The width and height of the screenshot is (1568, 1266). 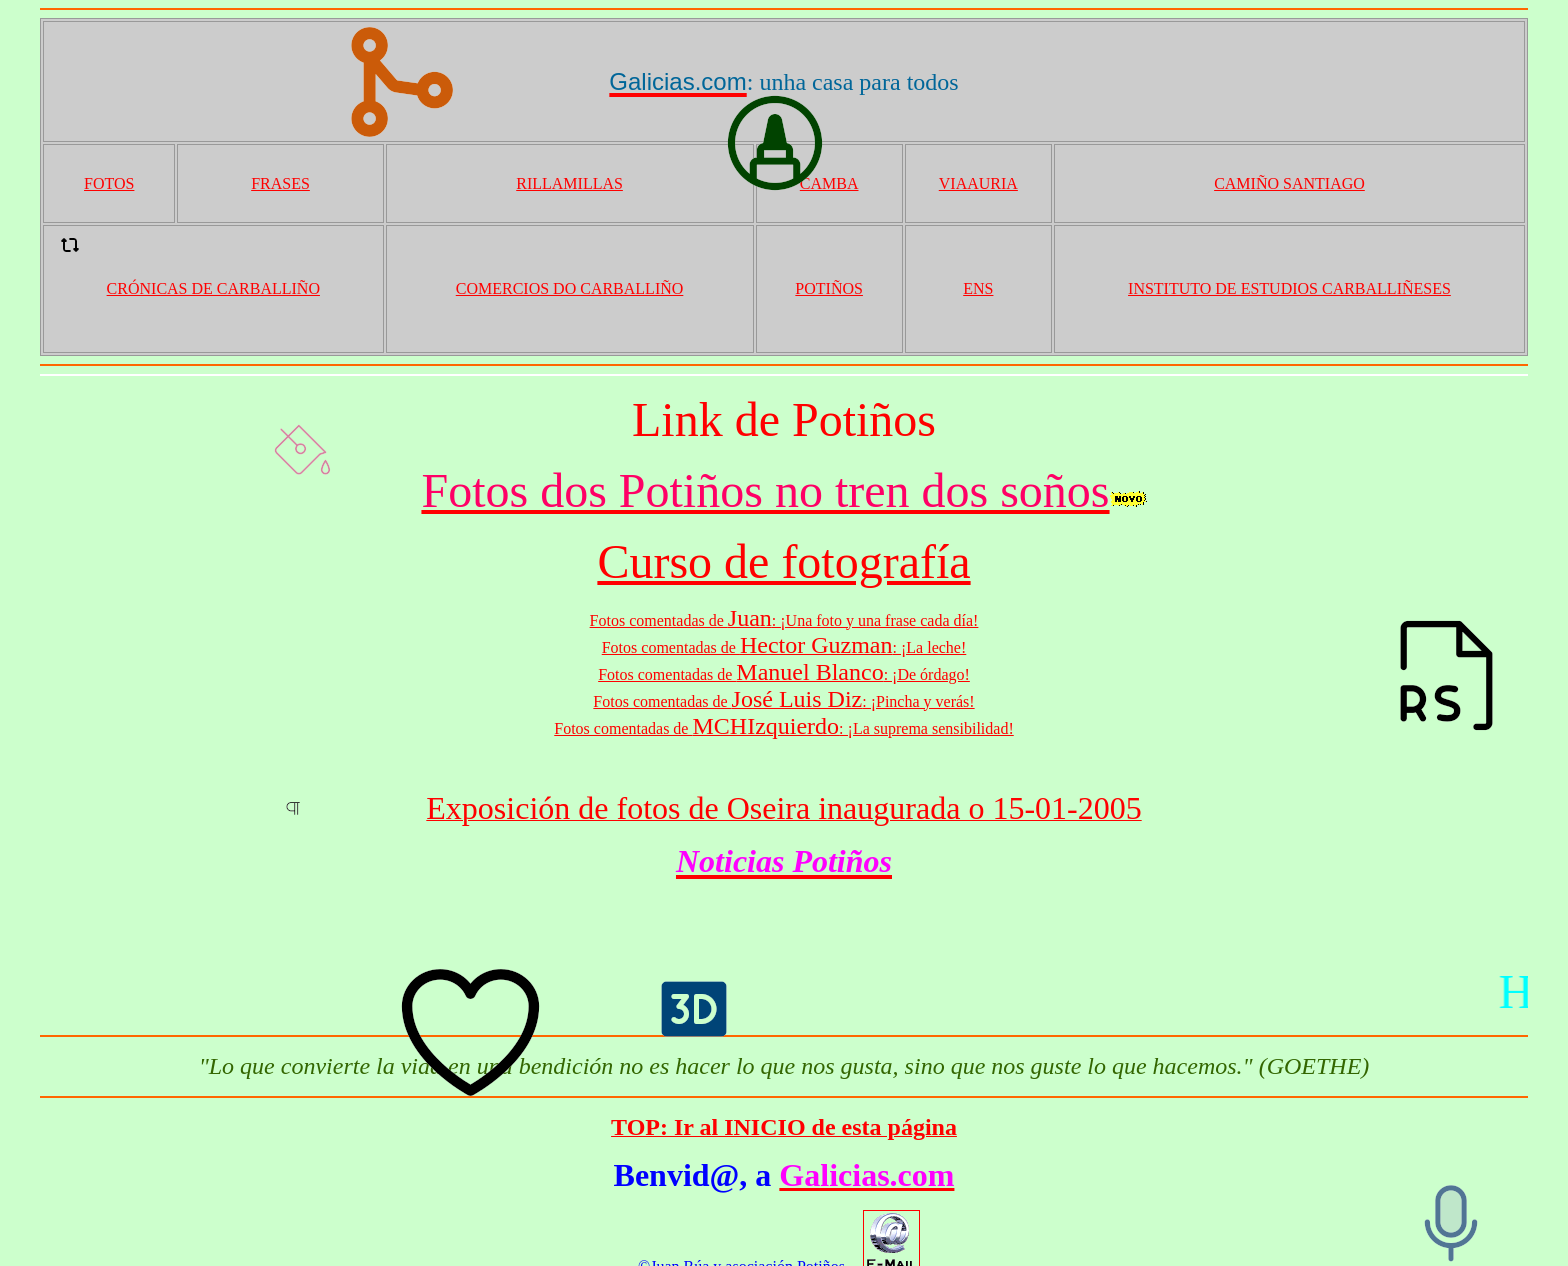 What do you see at coordinates (301, 451) in the screenshot?
I see `fill an area with a selected color` at bounding box center [301, 451].